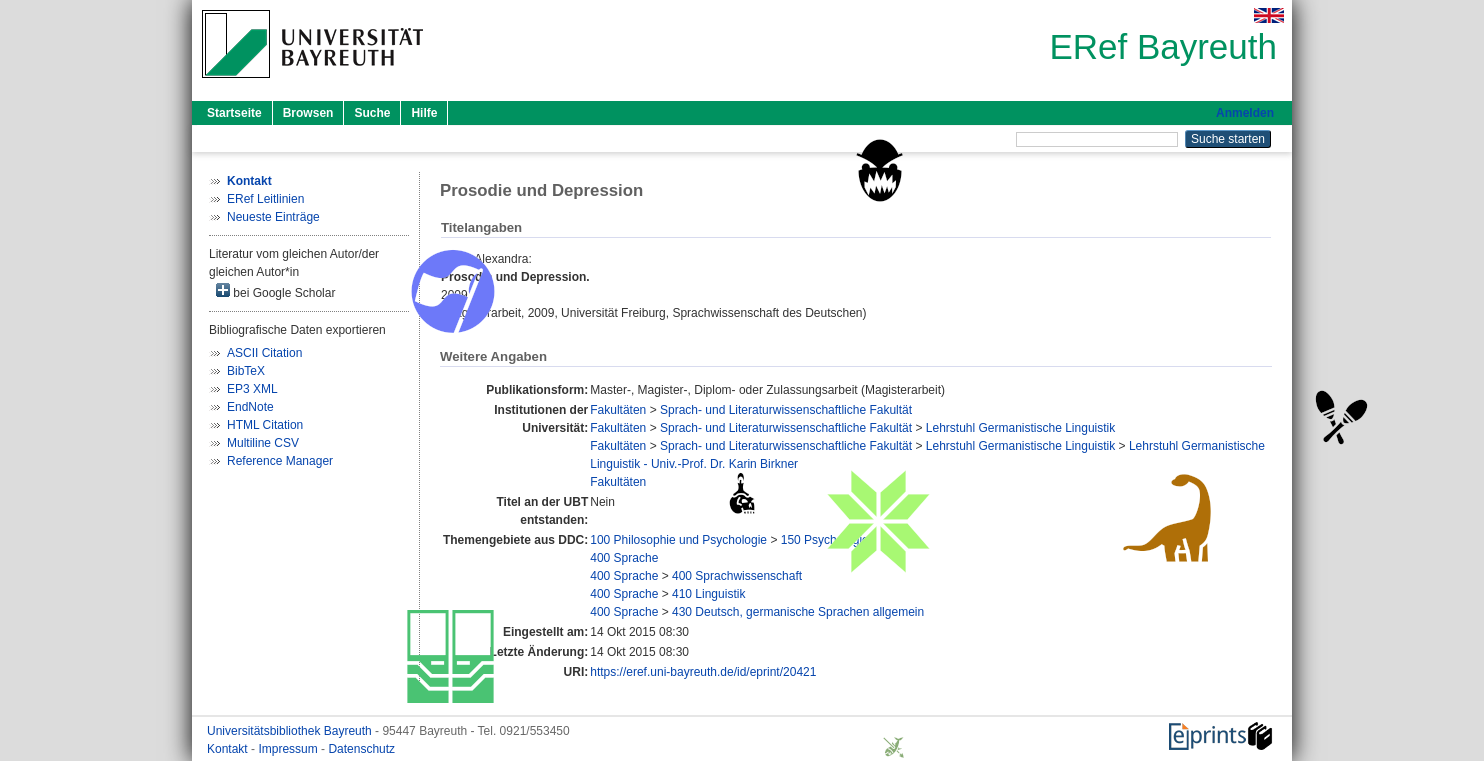 This screenshot has height=761, width=1484. I want to click on select lizardman character or race, so click(880, 170).